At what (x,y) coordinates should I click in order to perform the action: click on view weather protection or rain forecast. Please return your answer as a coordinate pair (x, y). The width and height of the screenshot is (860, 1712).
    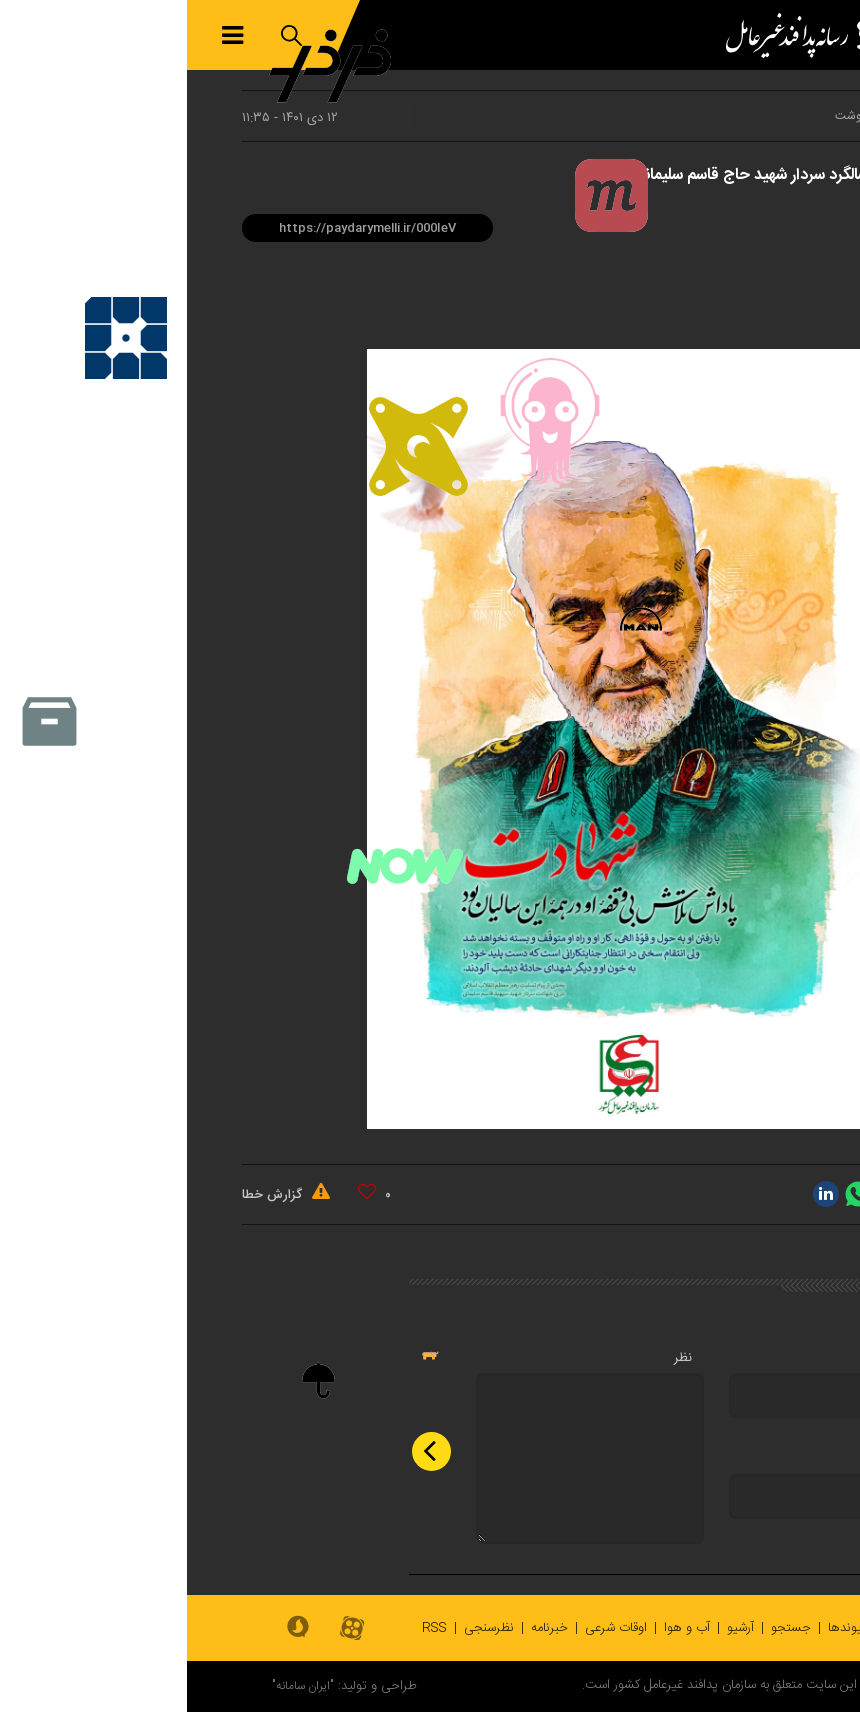
    Looking at the image, I should click on (318, 1380).